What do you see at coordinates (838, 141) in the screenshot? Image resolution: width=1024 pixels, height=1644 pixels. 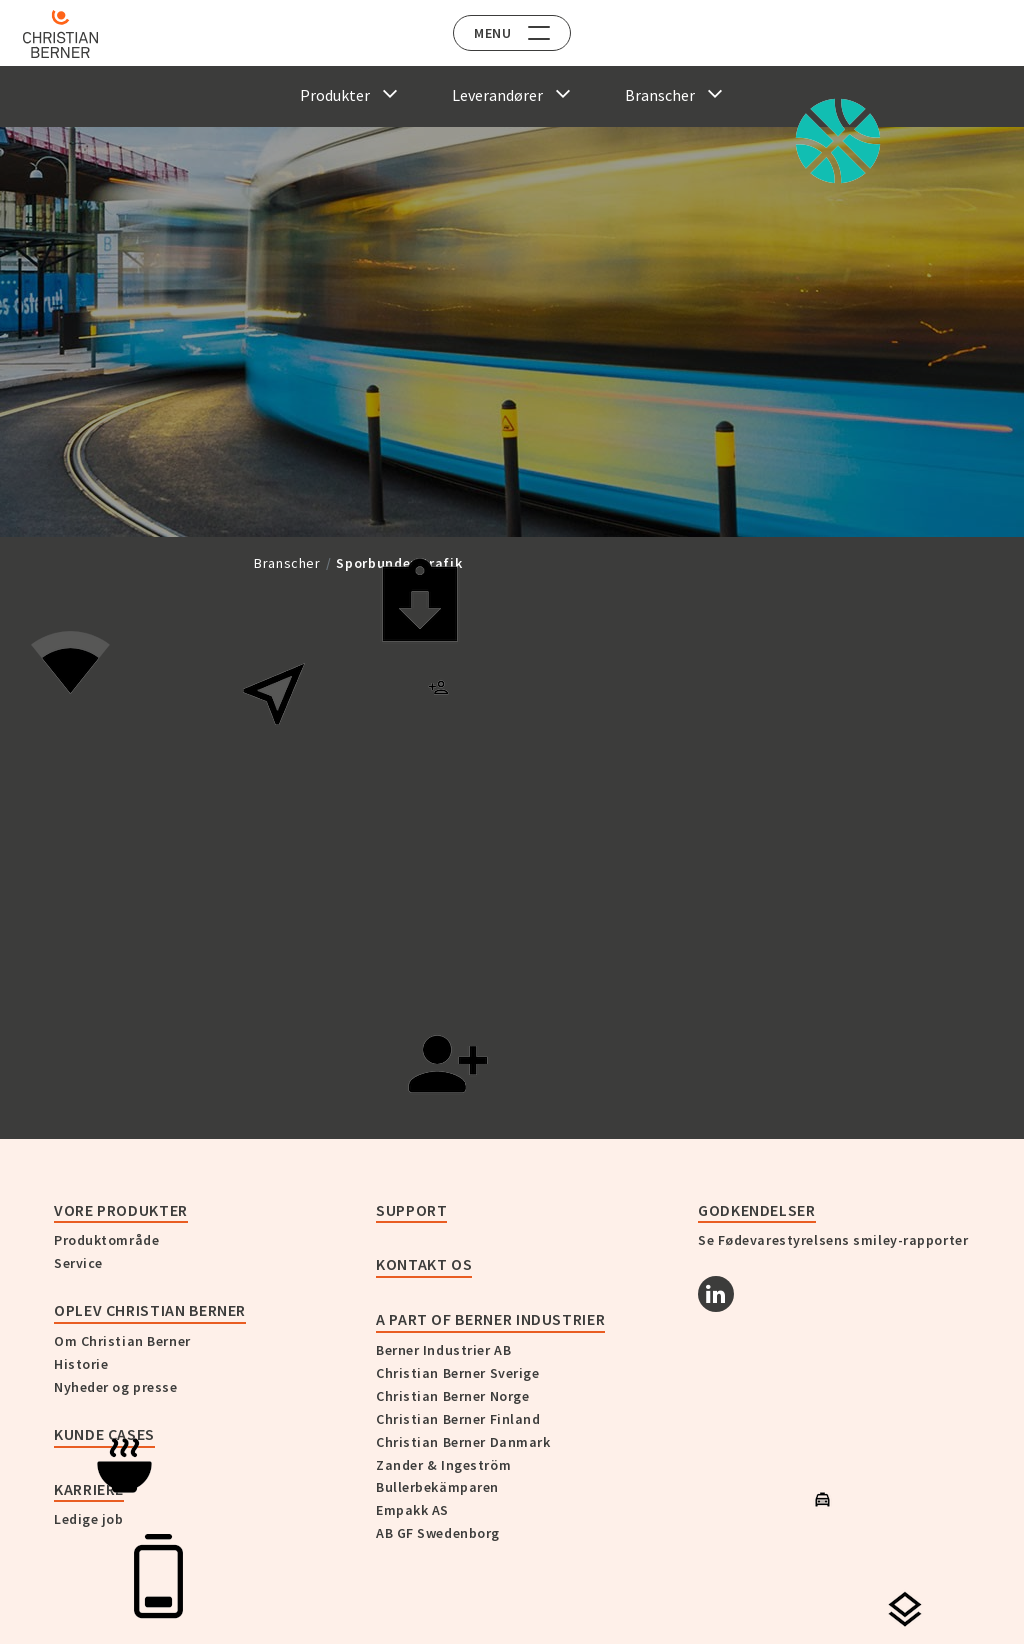 I see `access sports or basketball-related content` at bounding box center [838, 141].